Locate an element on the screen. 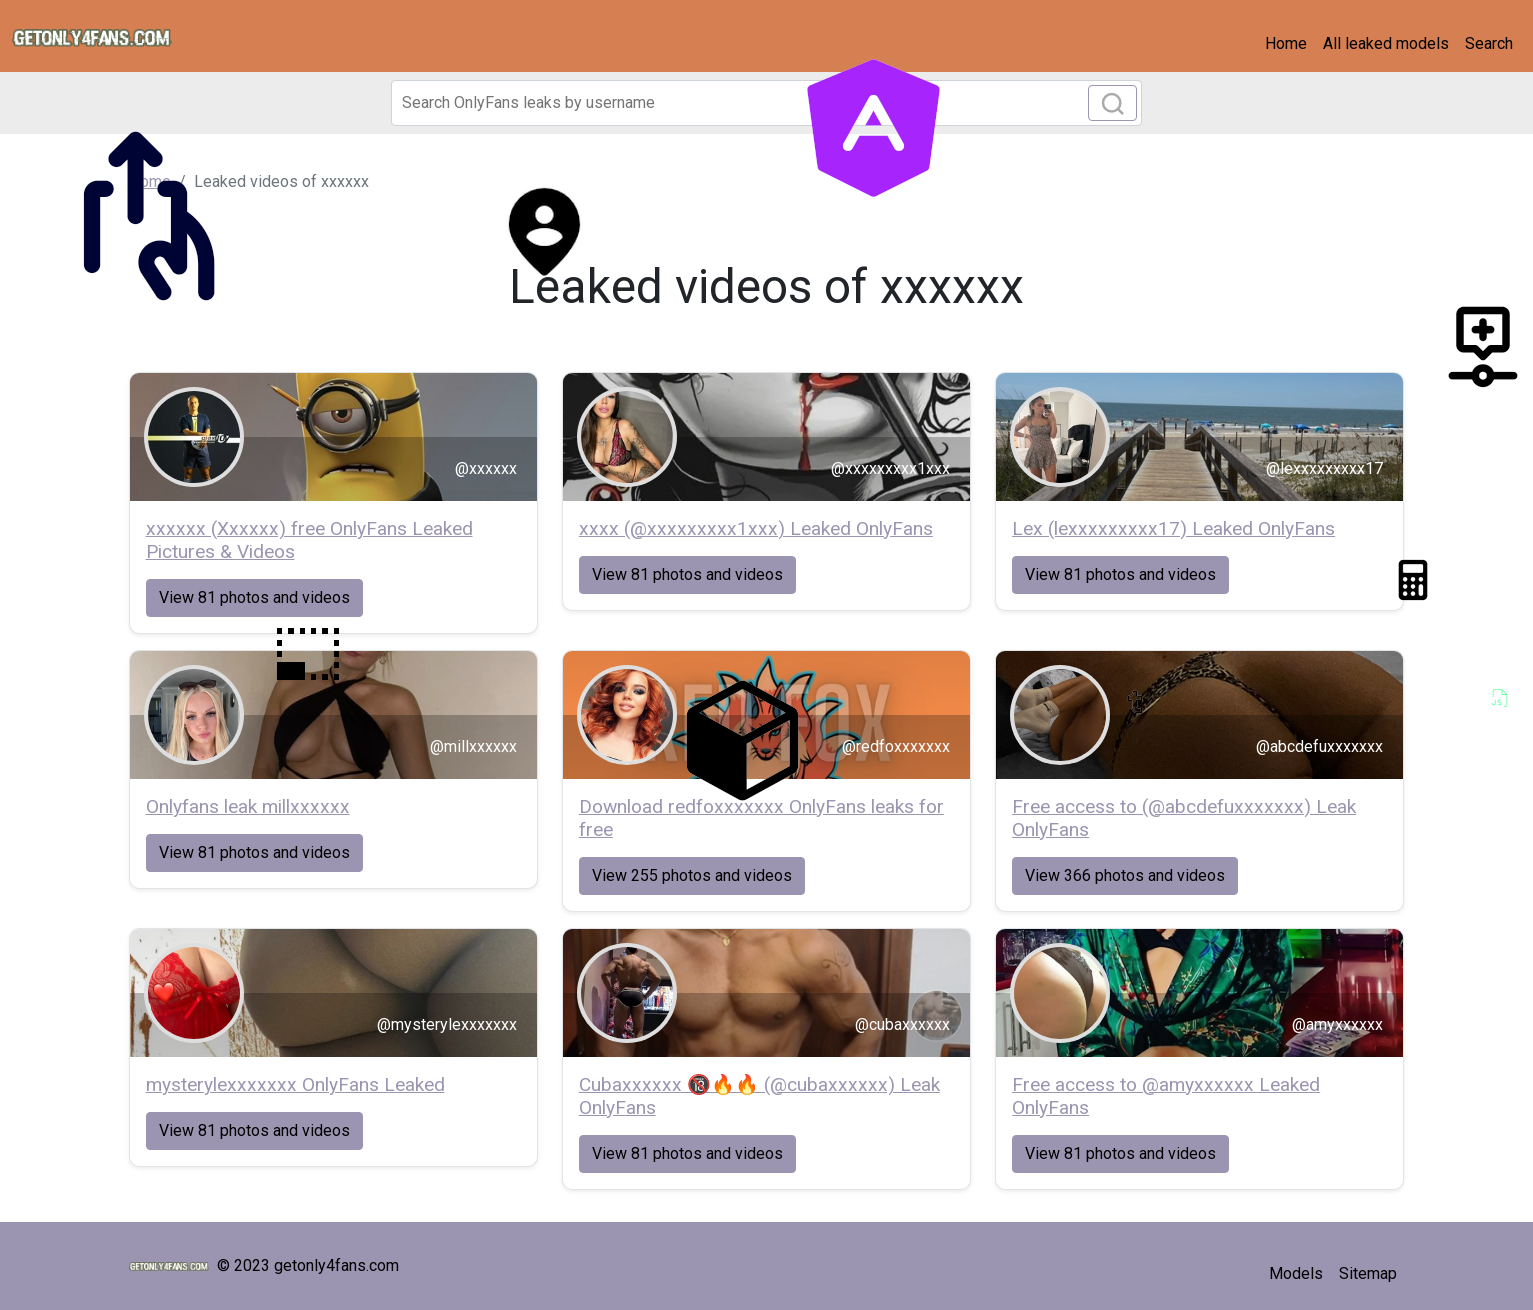 This screenshot has height=1310, width=1533. view 3D model or object is located at coordinates (742, 740).